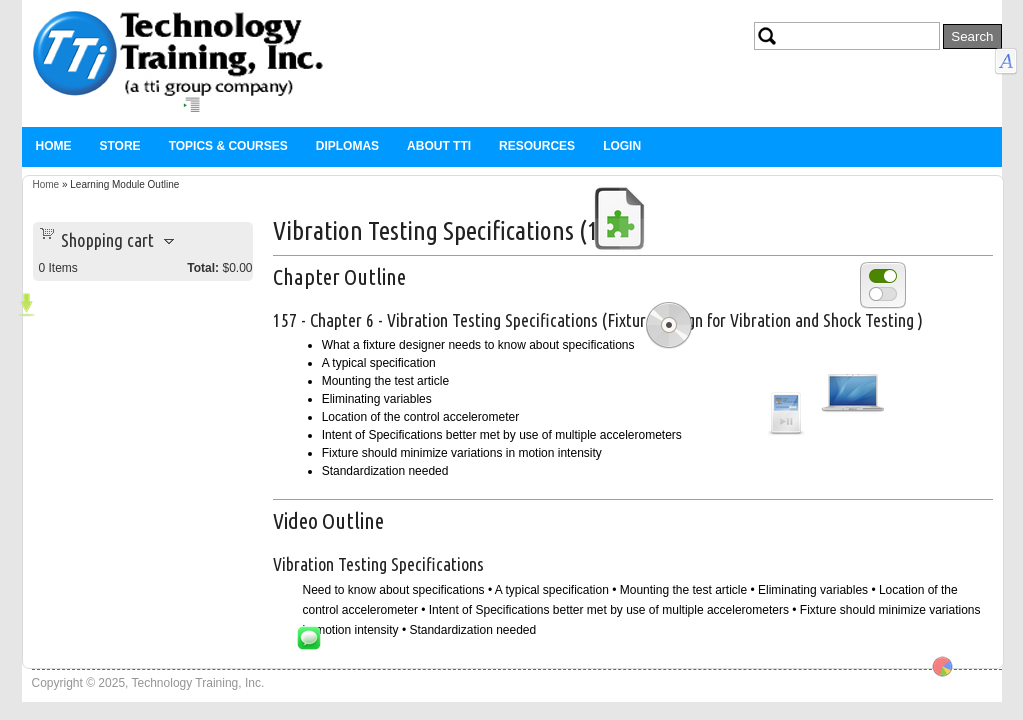 This screenshot has height=720, width=1023. I want to click on open media player application, so click(786, 413).